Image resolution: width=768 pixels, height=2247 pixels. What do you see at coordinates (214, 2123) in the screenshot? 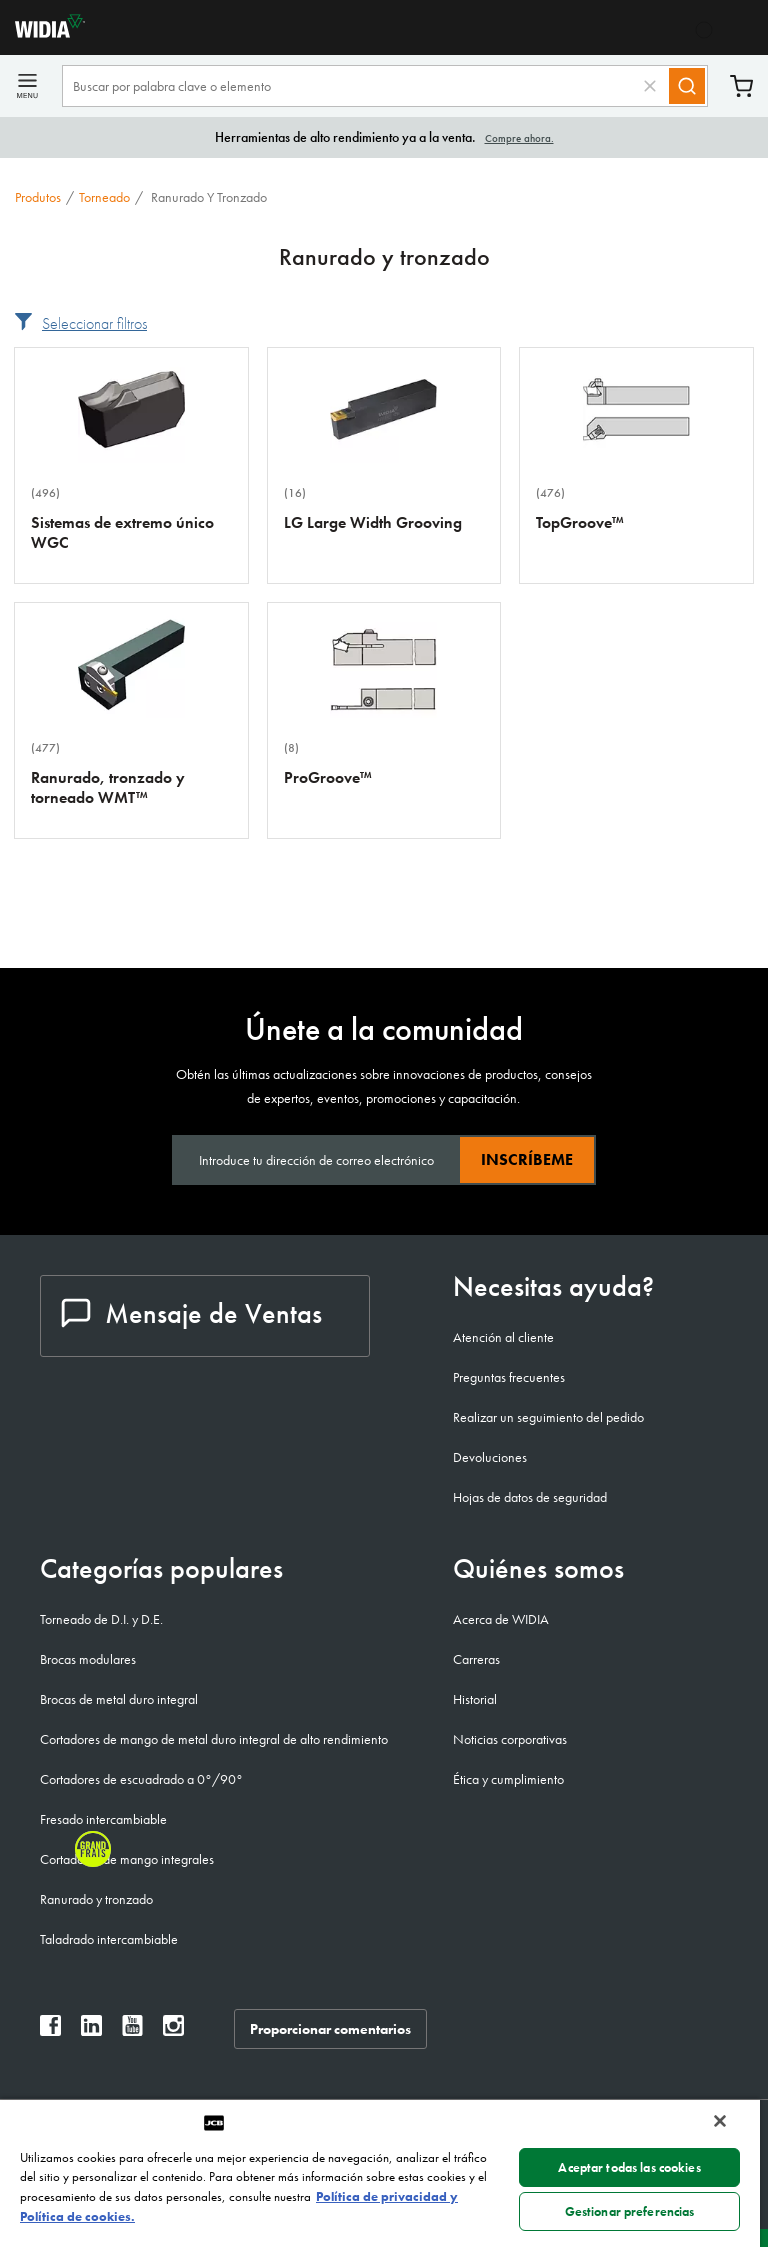
I see `pay with JCB credit card` at bounding box center [214, 2123].